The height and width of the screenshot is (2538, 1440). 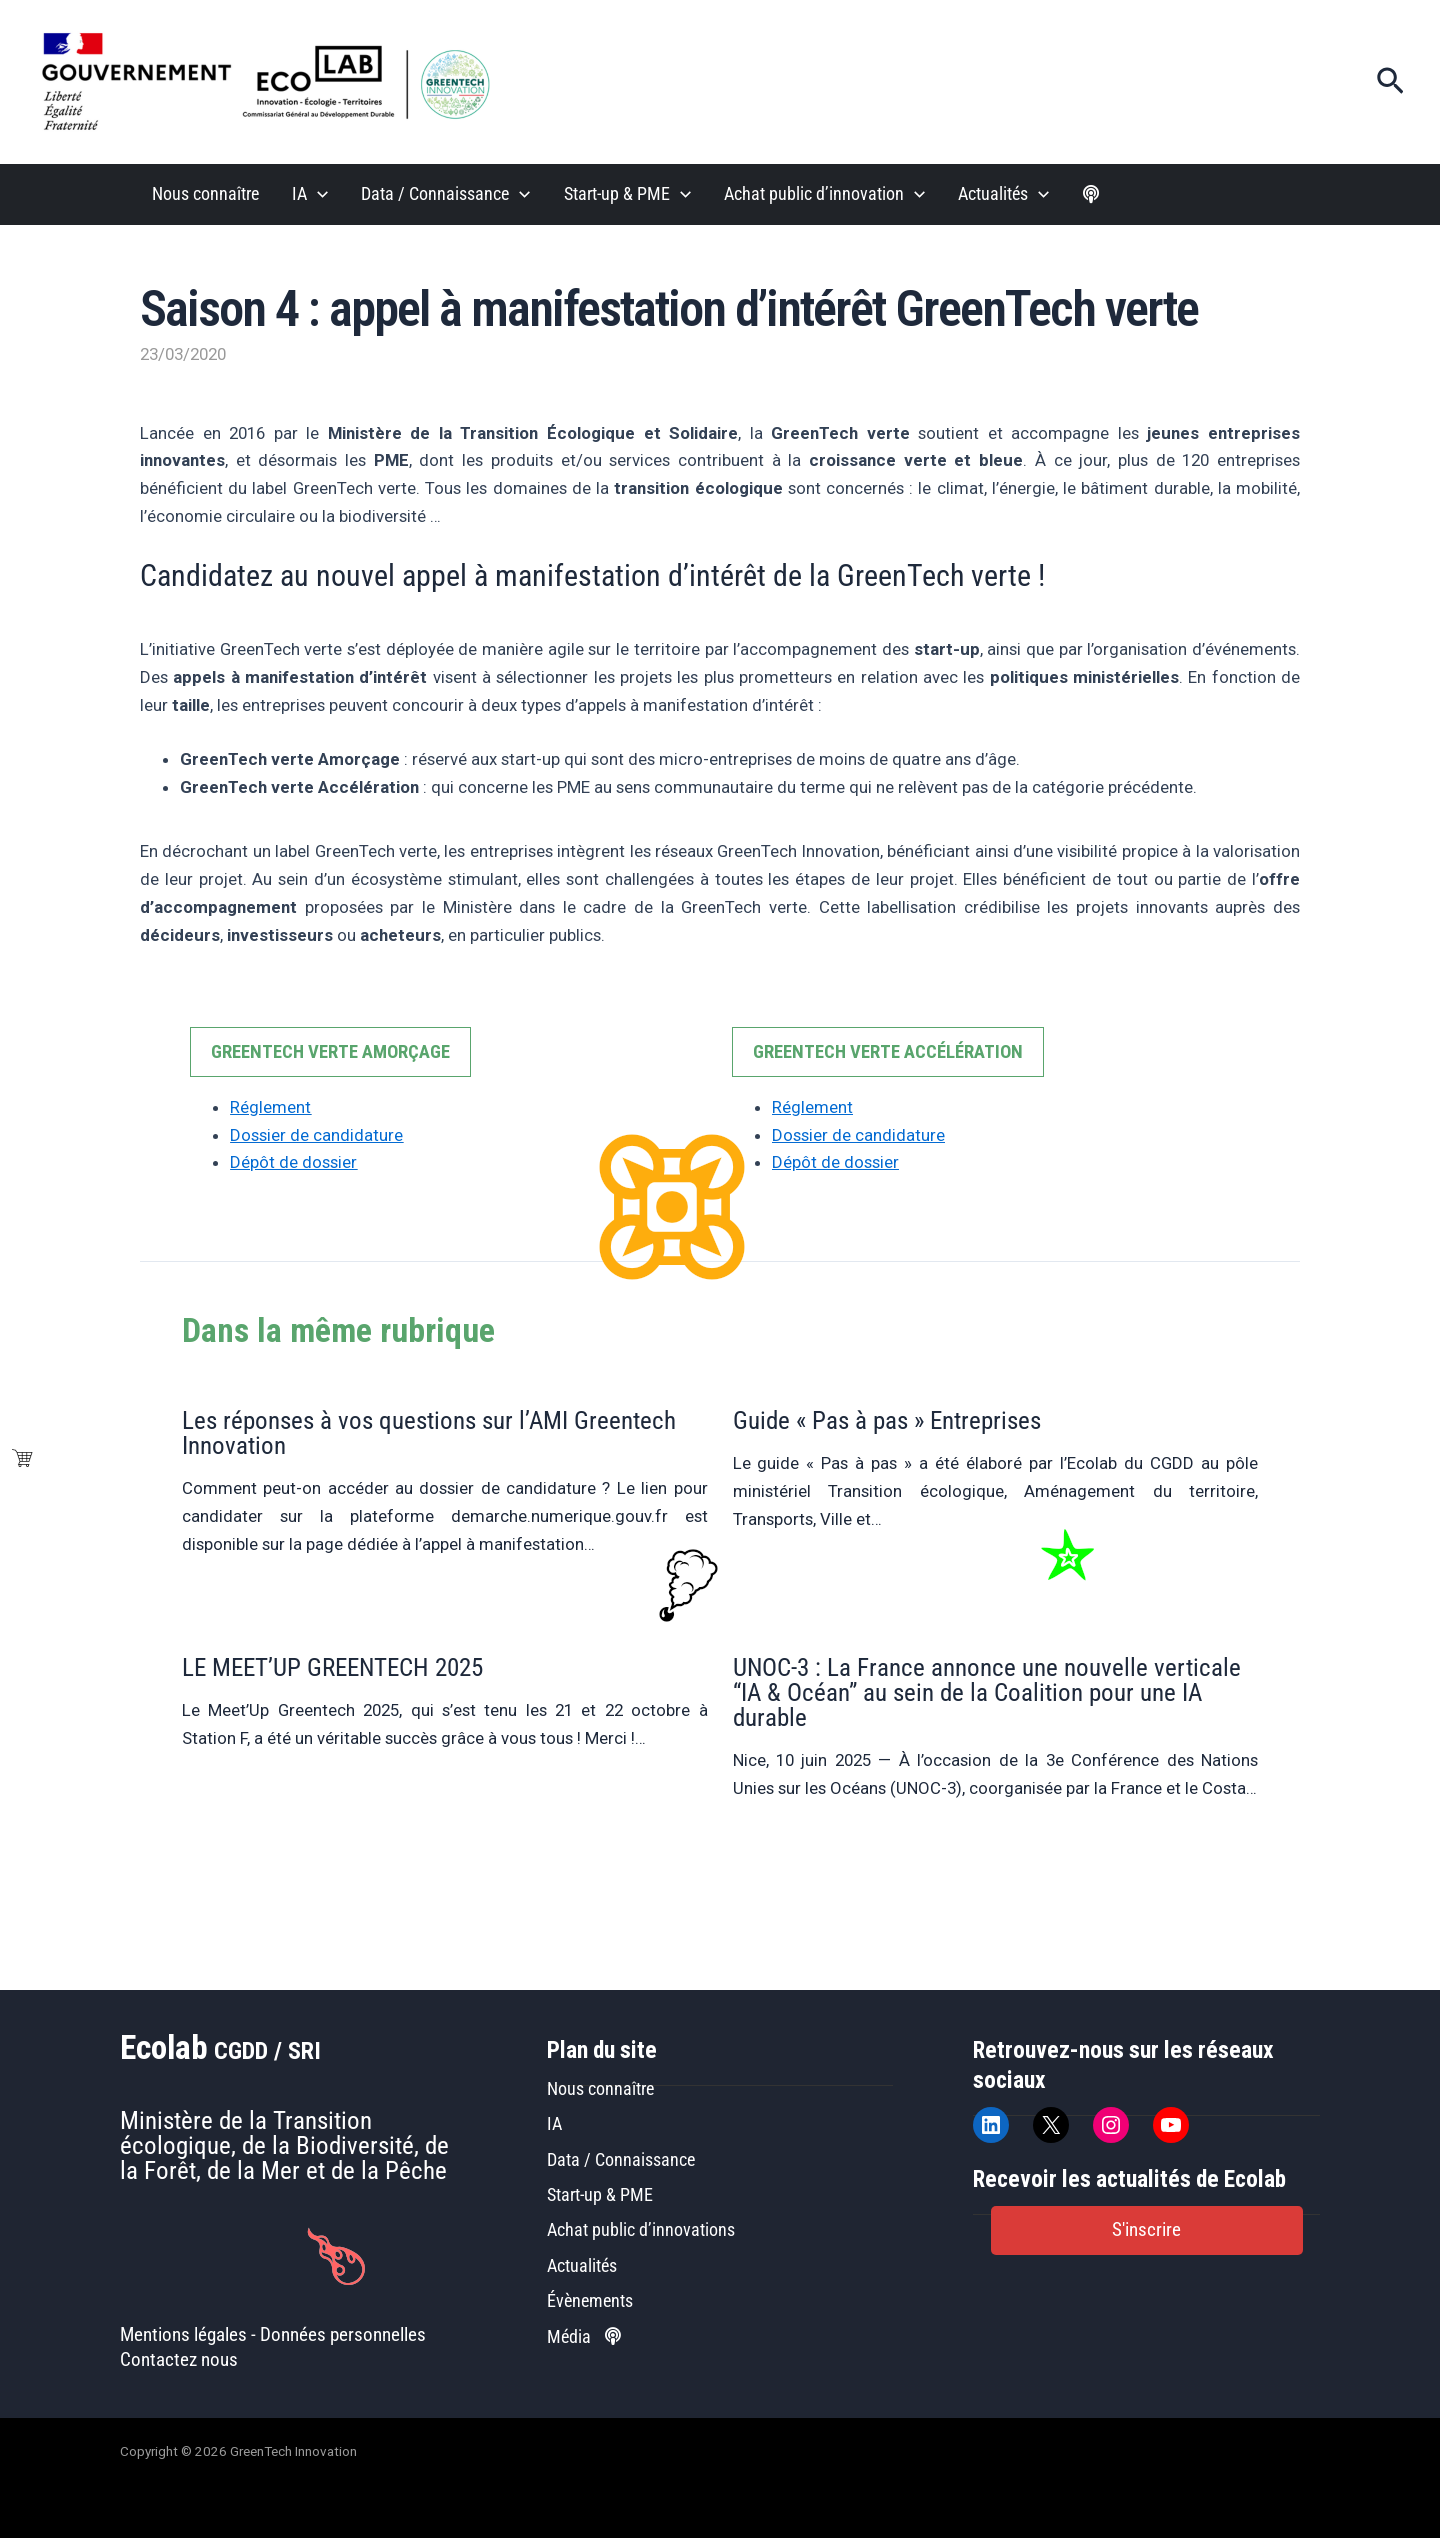 I want to click on cast a plasma or energy attack, so click(x=336, y=2256).